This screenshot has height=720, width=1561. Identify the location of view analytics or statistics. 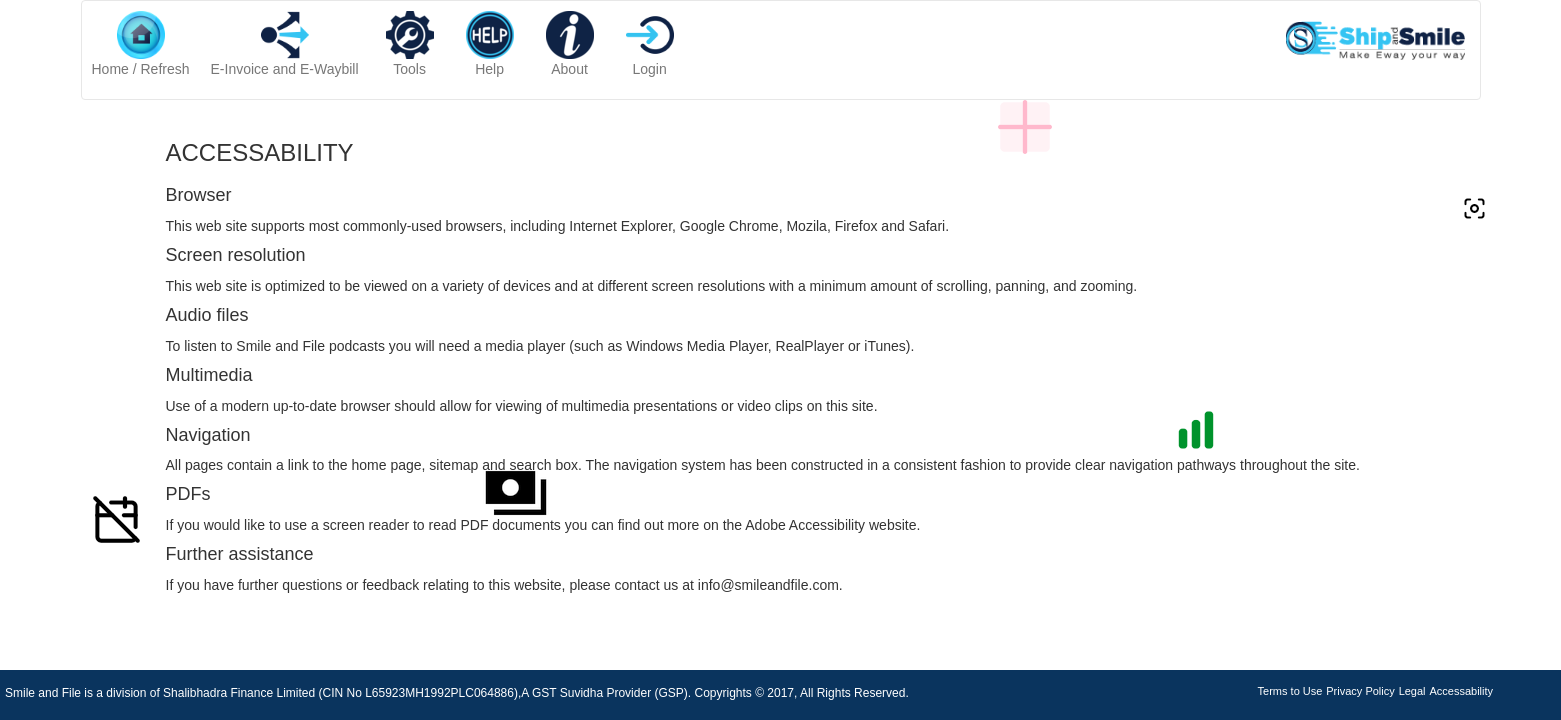
(1196, 430).